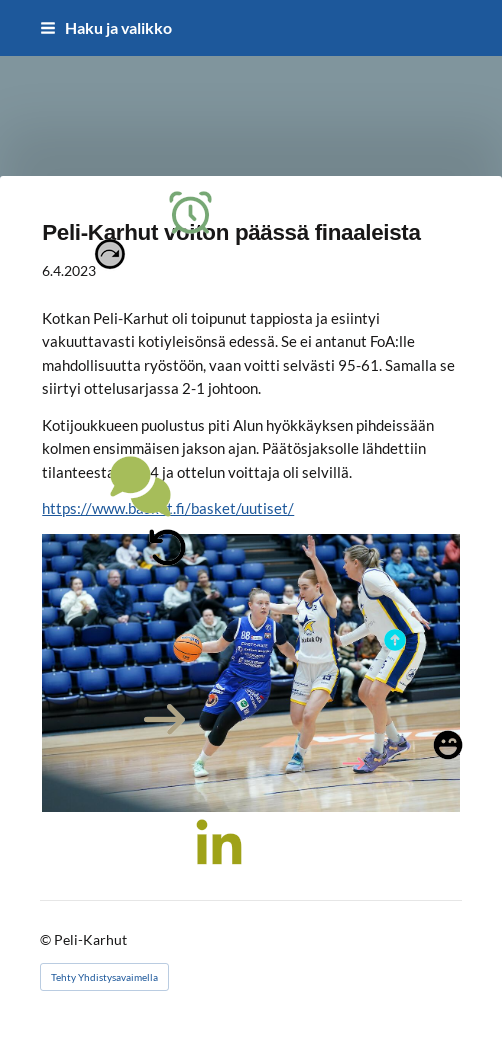 The image size is (502, 1039). Describe the element at coordinates (190, 212) in the screenshot. I see `set or manage alarms` at that location.